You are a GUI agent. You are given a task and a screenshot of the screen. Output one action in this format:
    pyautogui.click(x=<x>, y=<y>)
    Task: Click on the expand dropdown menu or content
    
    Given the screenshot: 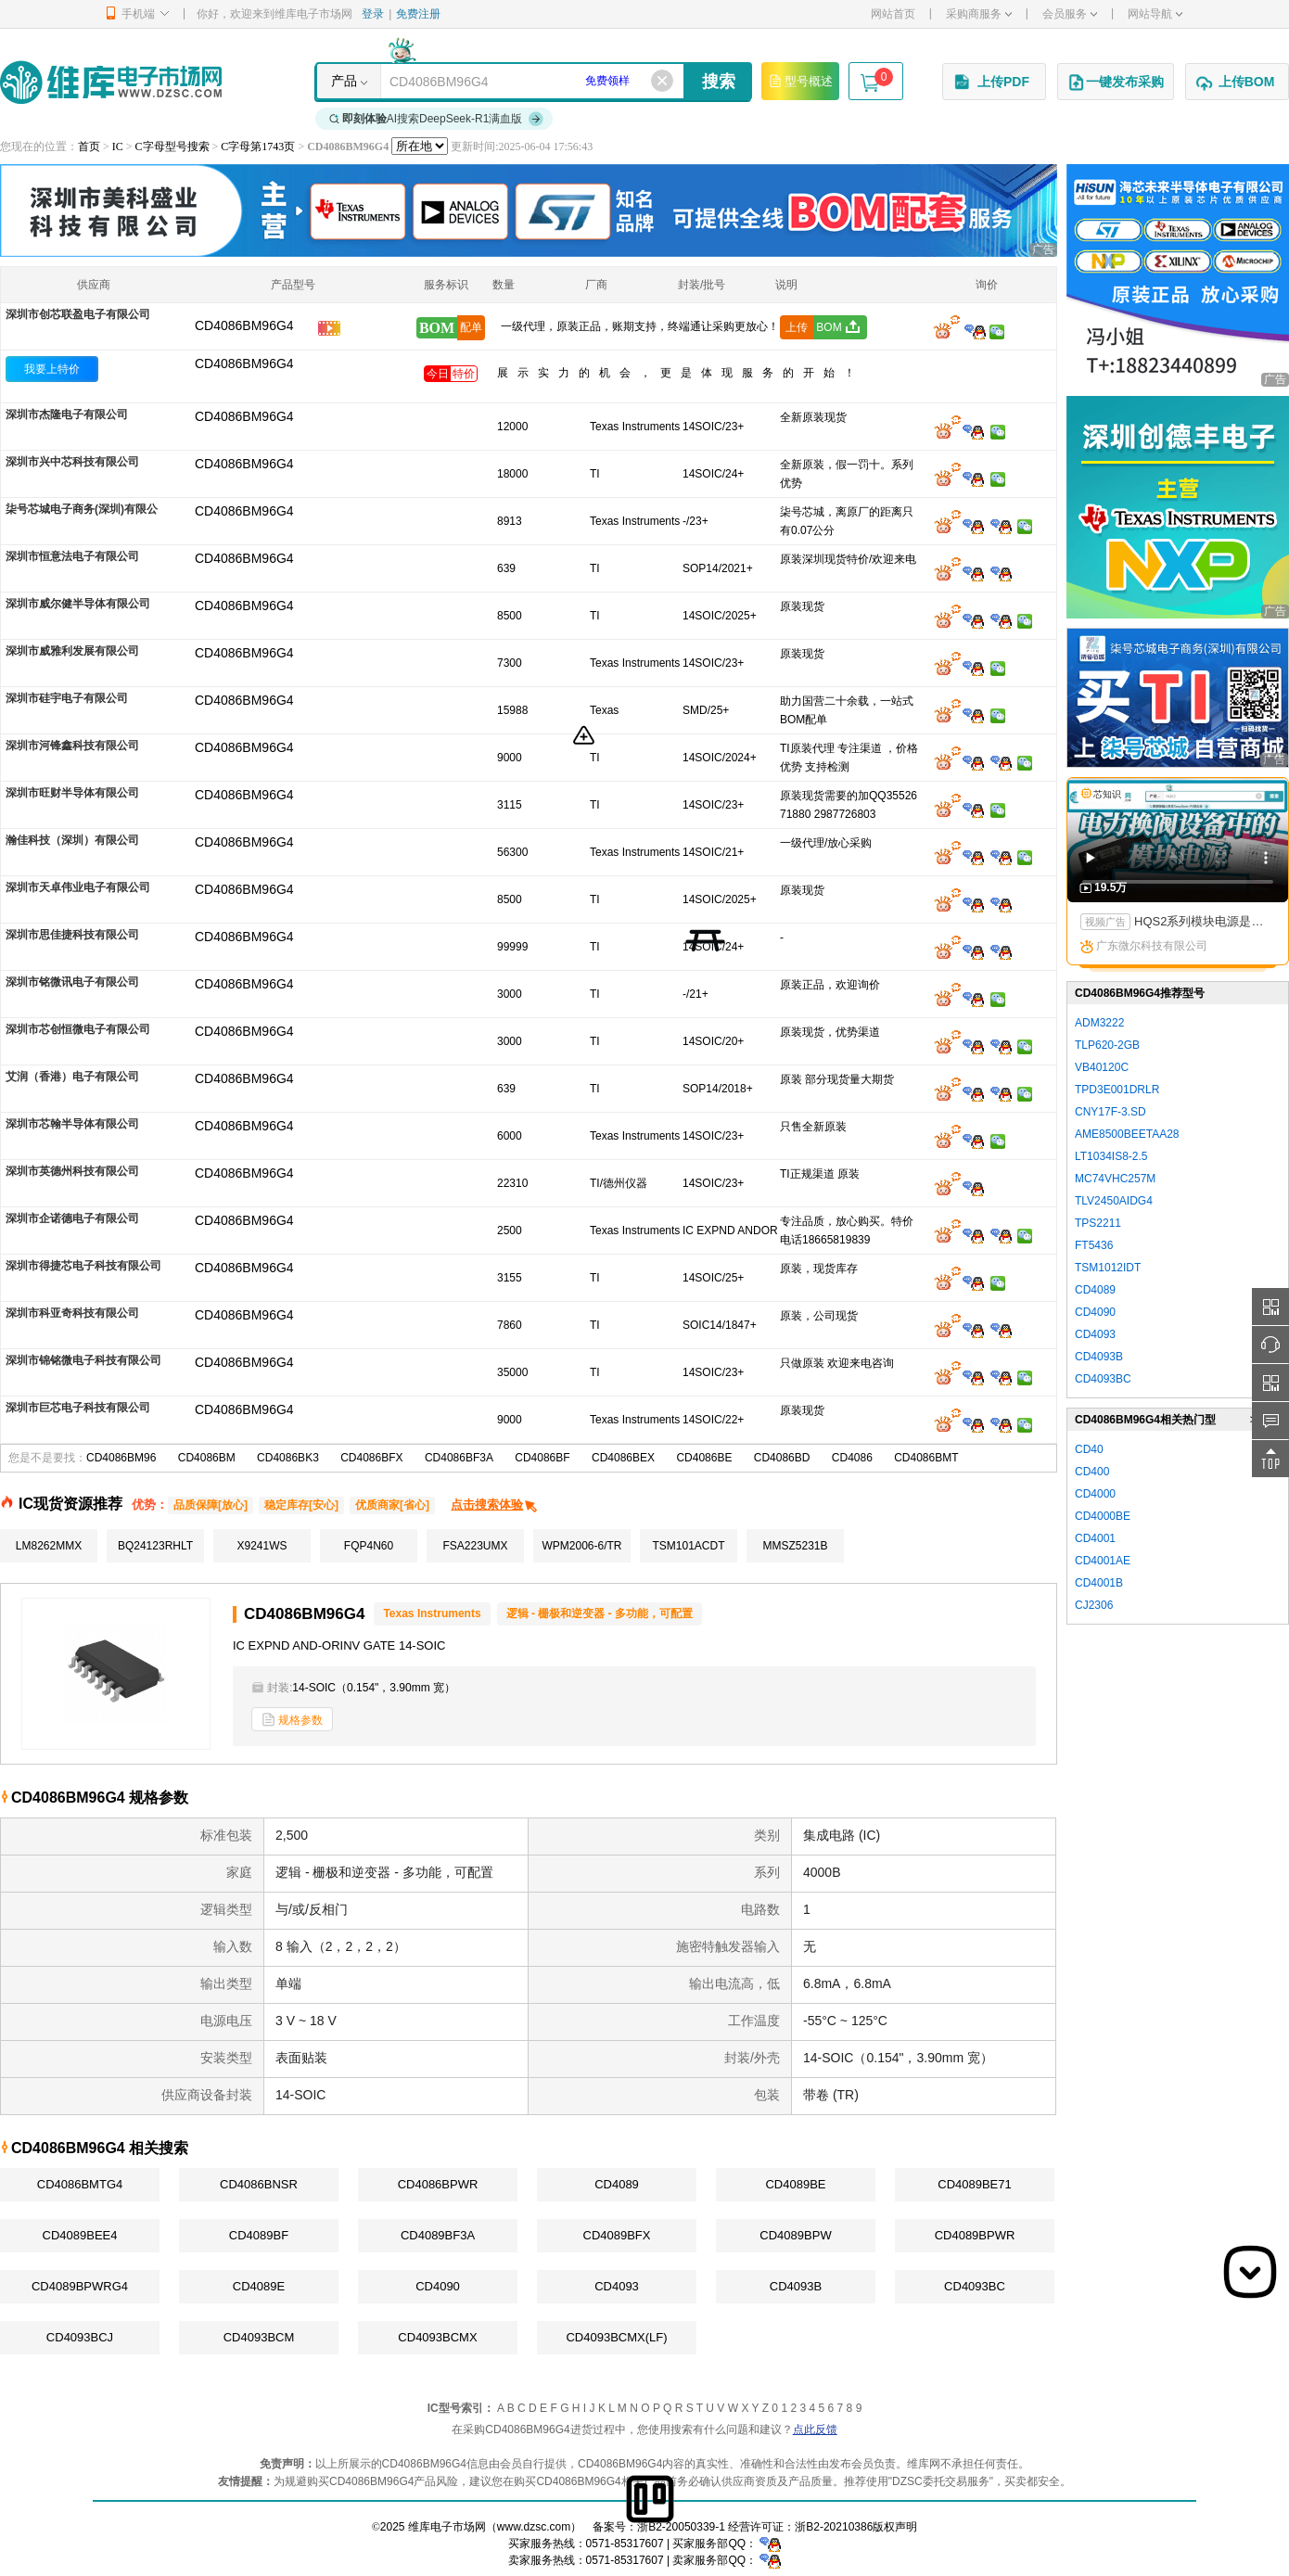 What is the action you would take?
    pyautogui.click(x=1250, y=2272)
    